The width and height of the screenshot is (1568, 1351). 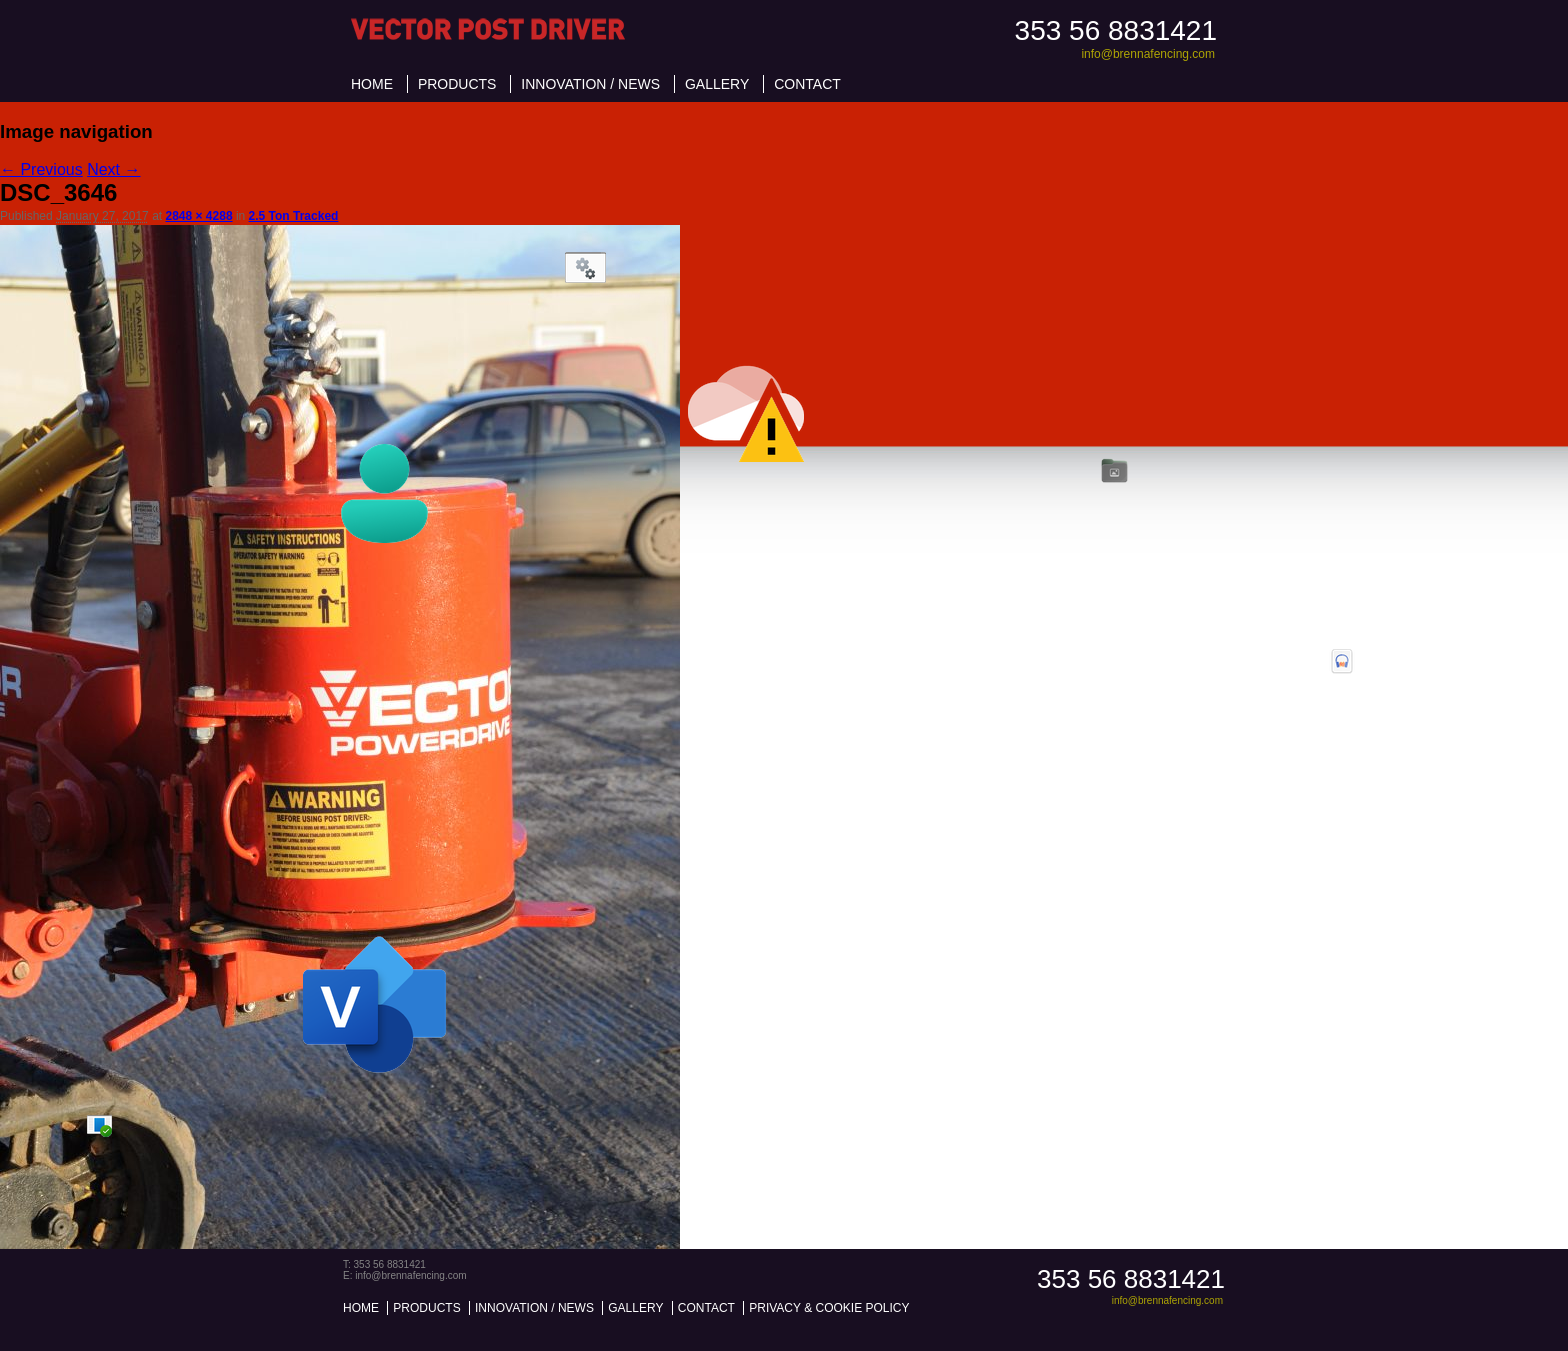 What do you see at coordinates (99, 1124) in the screenshot?
I see `program or application verified successfully` at bounding box center [99, 1124].